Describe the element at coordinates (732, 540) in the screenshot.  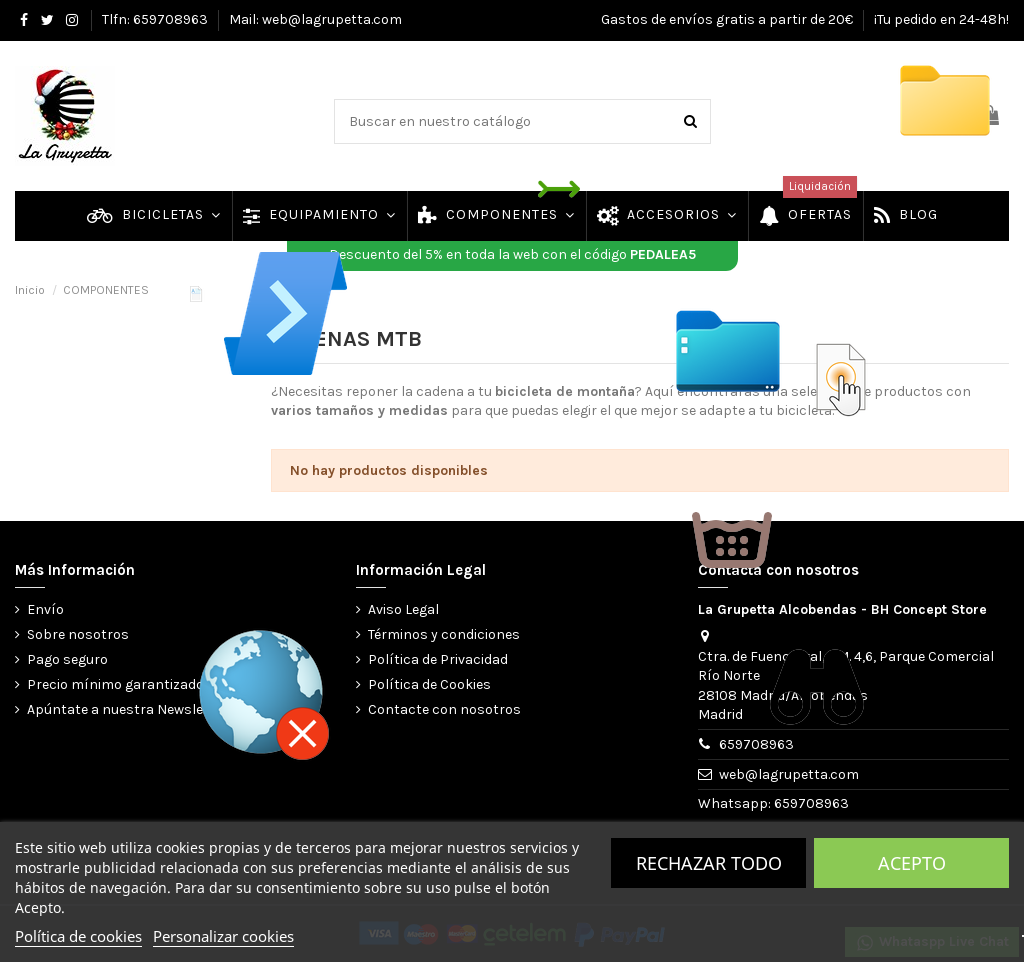
I see `wash at high temperature (6 dots) laundry care symbol` at that location.